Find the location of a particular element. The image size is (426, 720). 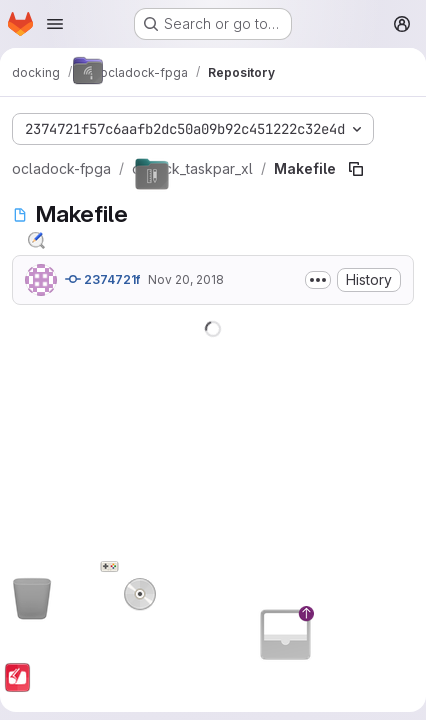

an eps vector file is located at coordinates (17, 677).